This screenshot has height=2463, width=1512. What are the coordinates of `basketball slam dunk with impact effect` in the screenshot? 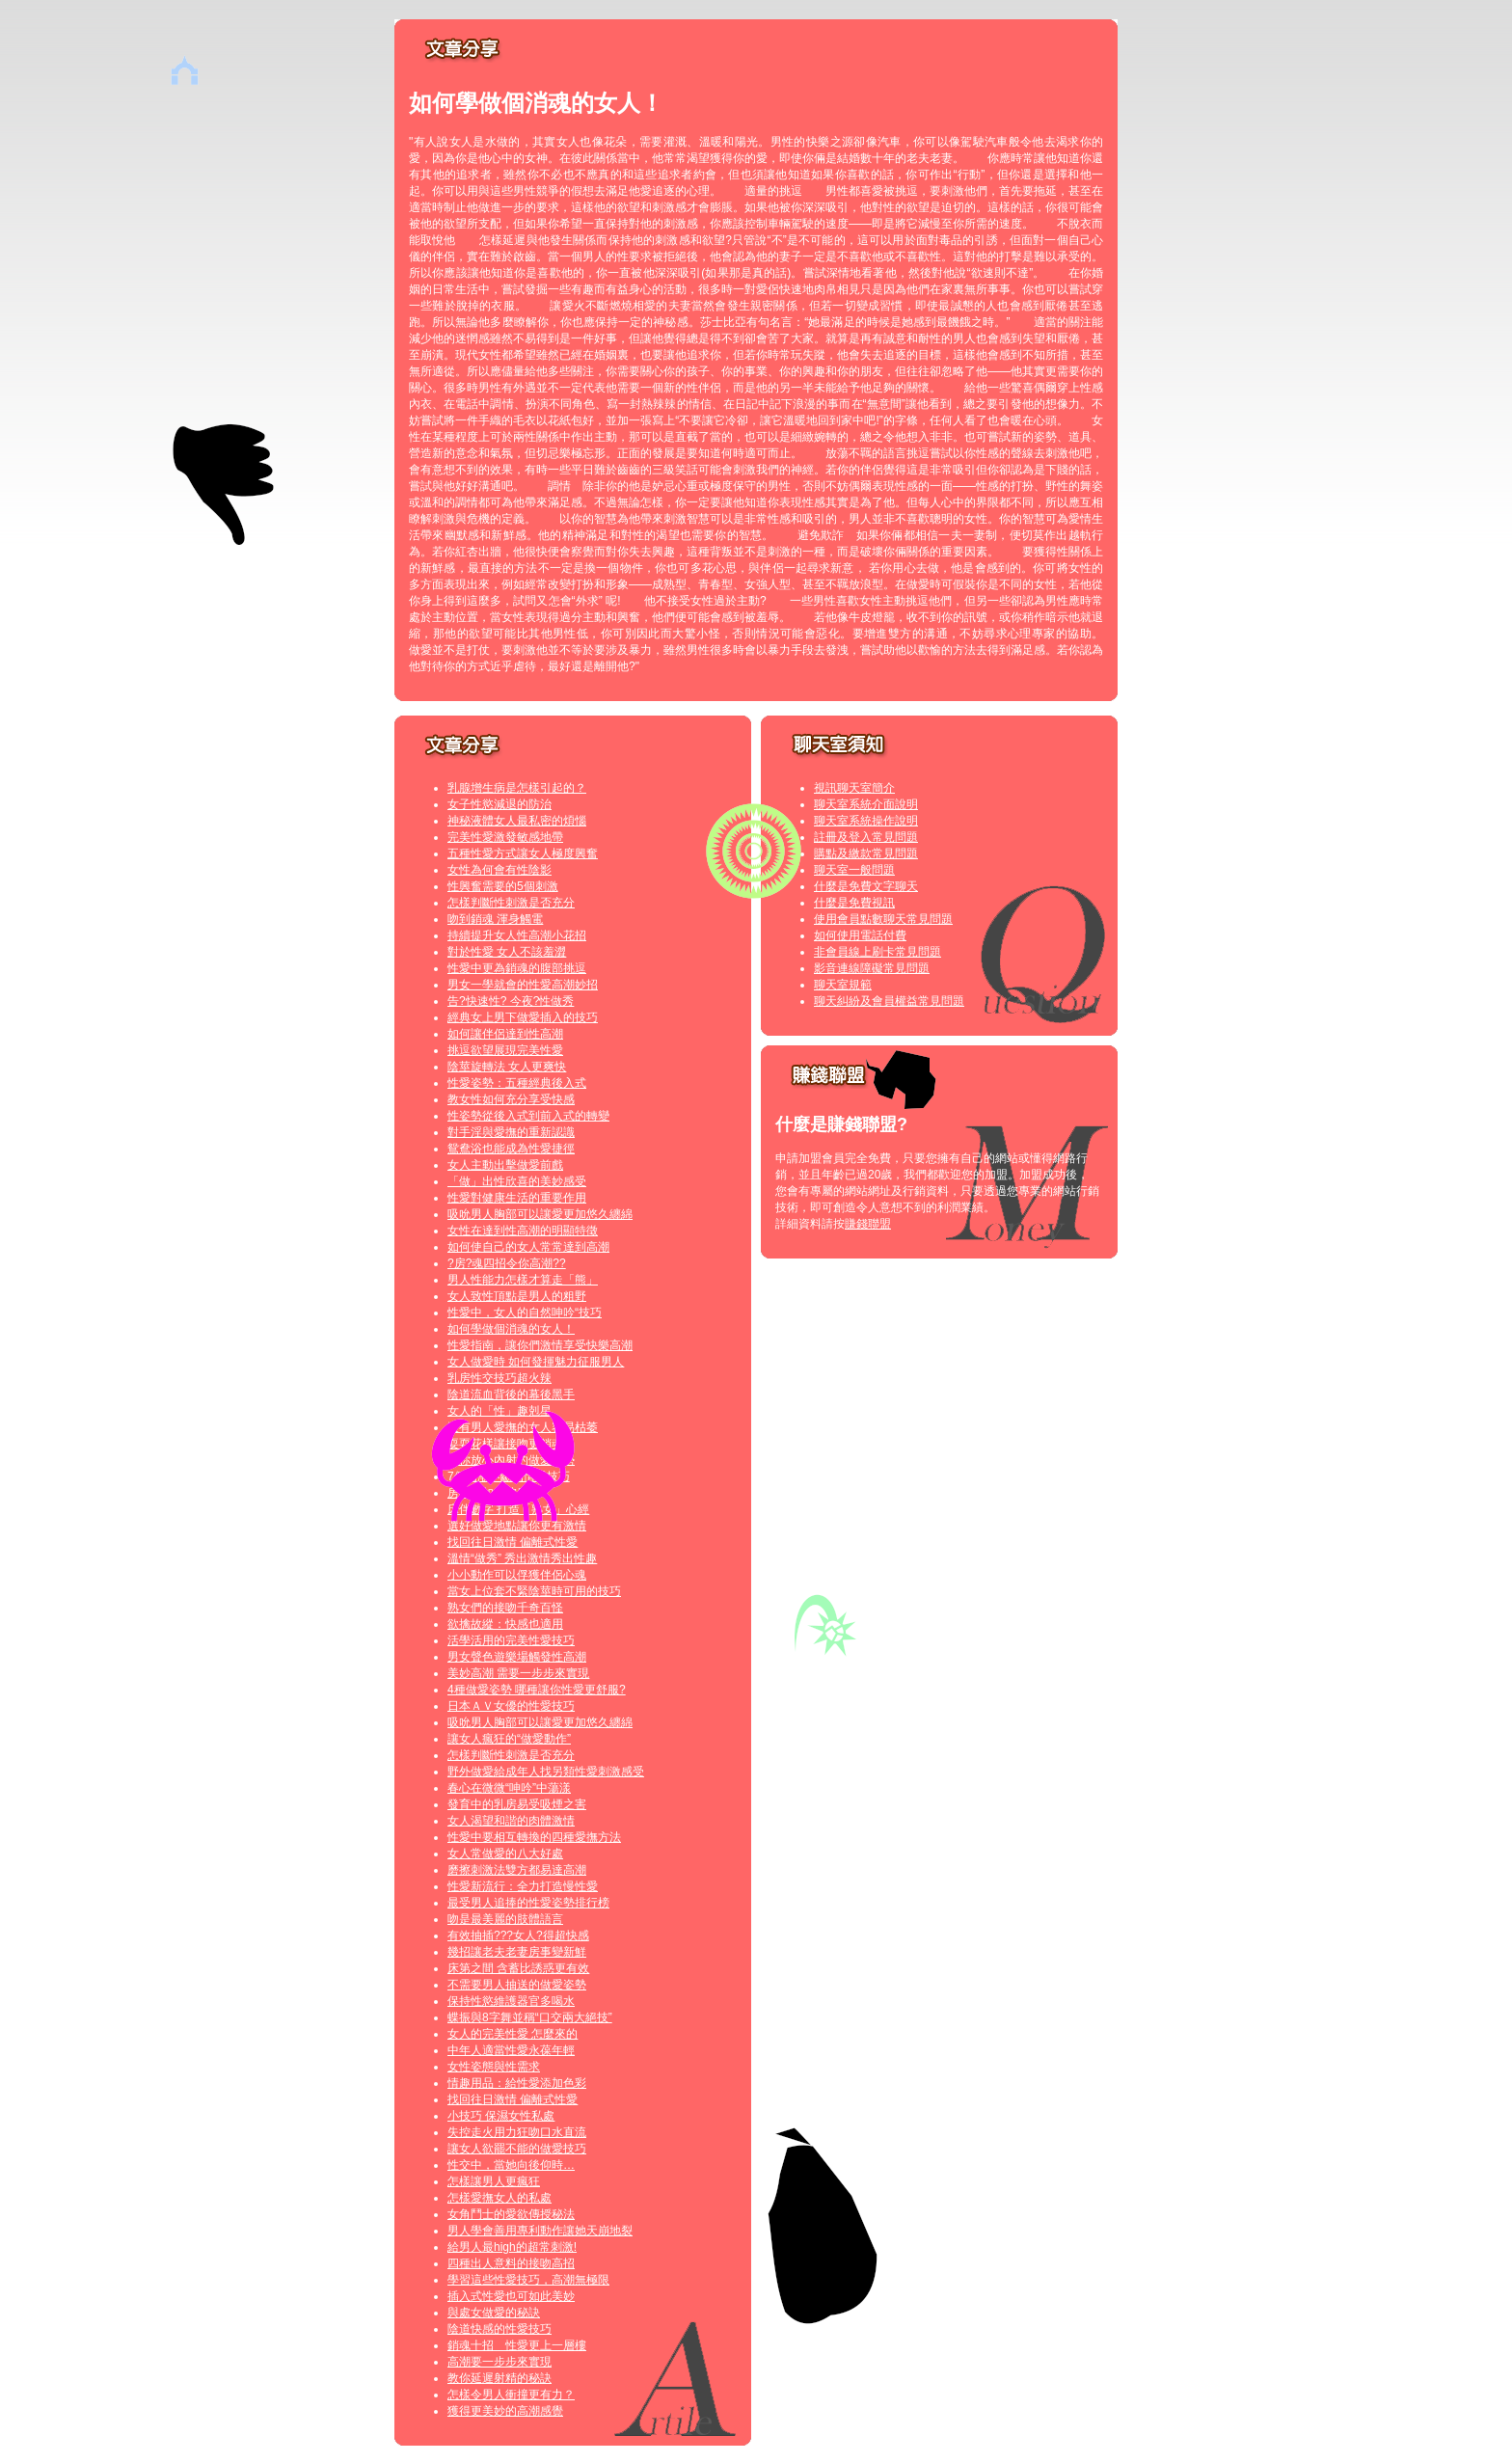 It's located at (824, 1625).